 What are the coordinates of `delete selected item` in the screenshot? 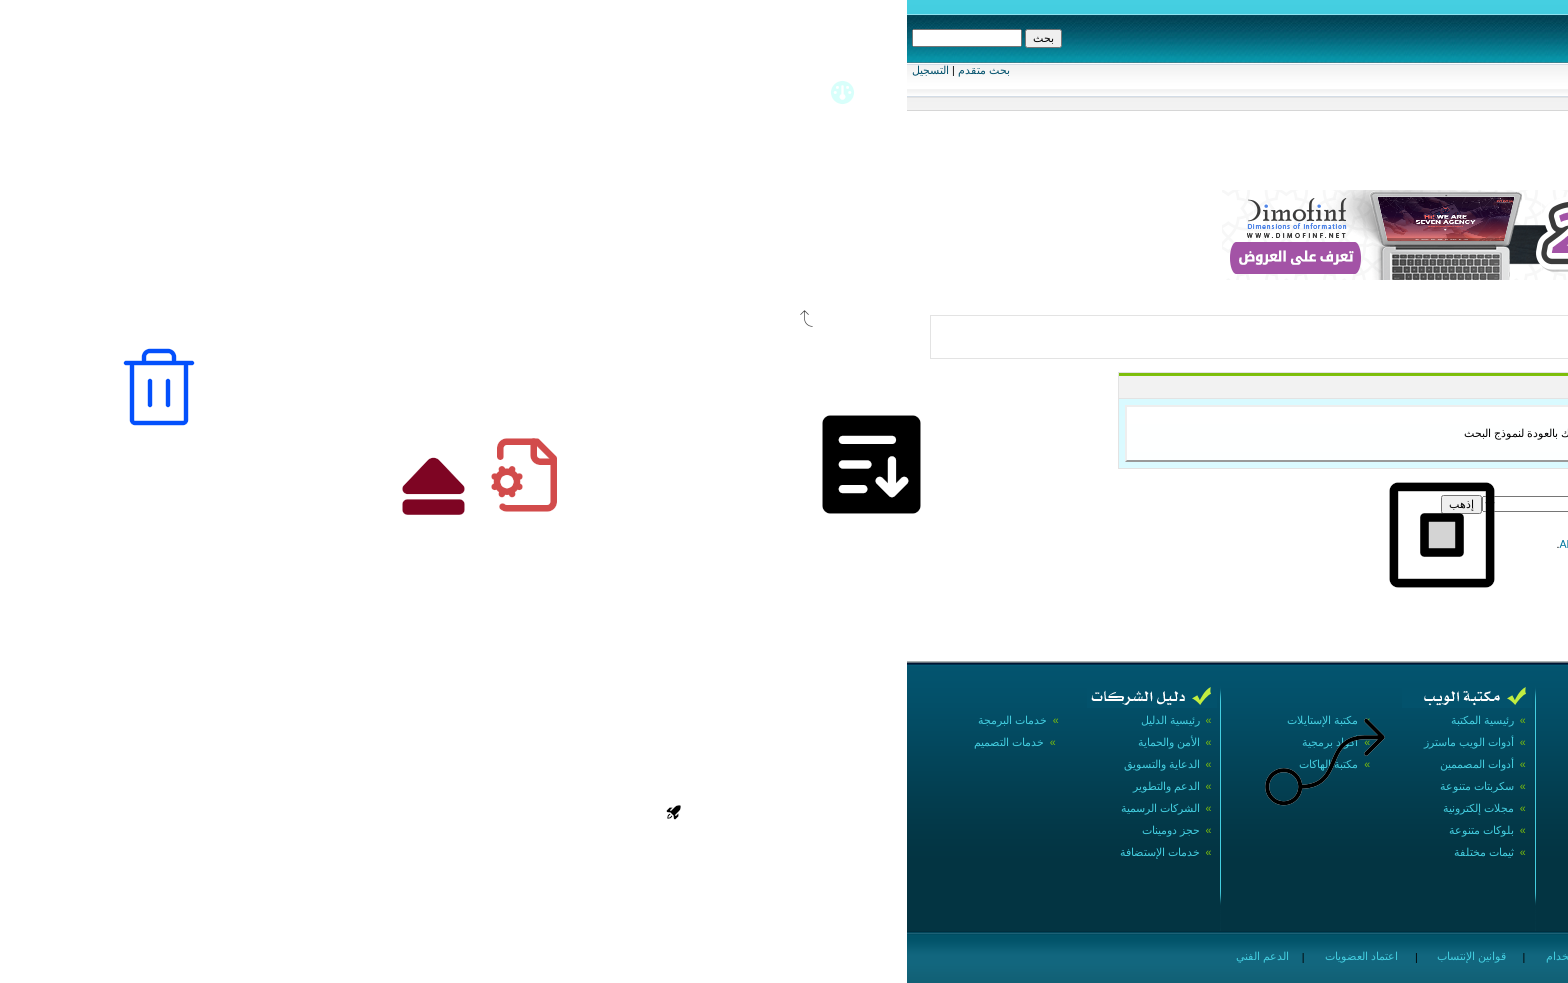 It's located at (159, 390).